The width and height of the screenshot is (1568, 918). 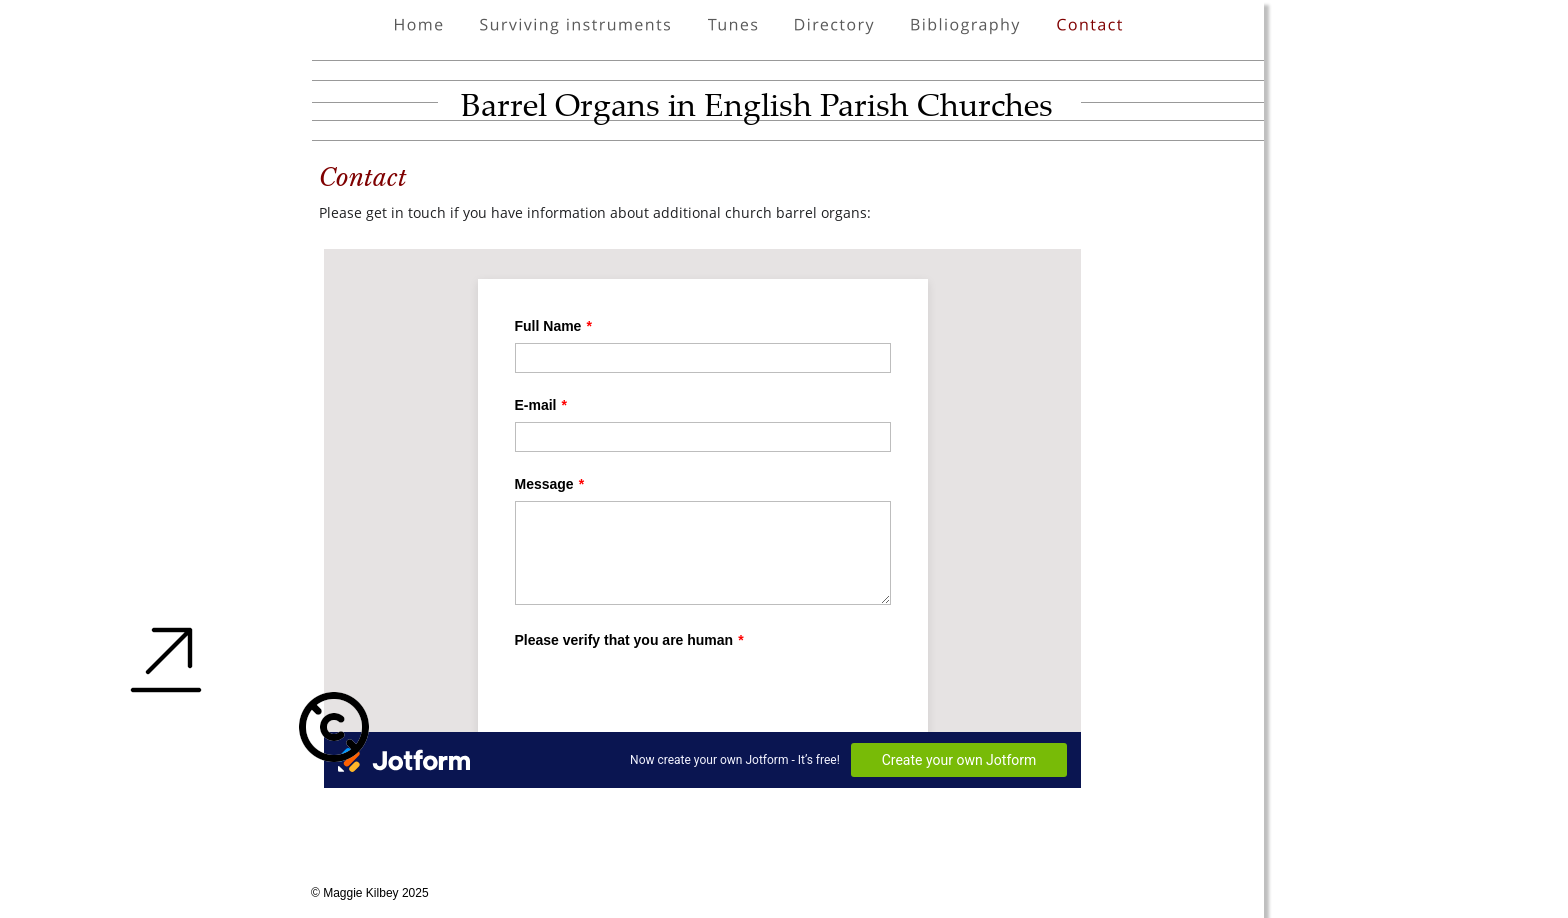 I want to click on indicates content is copyright-free or in the public domain, so click(x=334, y=727).